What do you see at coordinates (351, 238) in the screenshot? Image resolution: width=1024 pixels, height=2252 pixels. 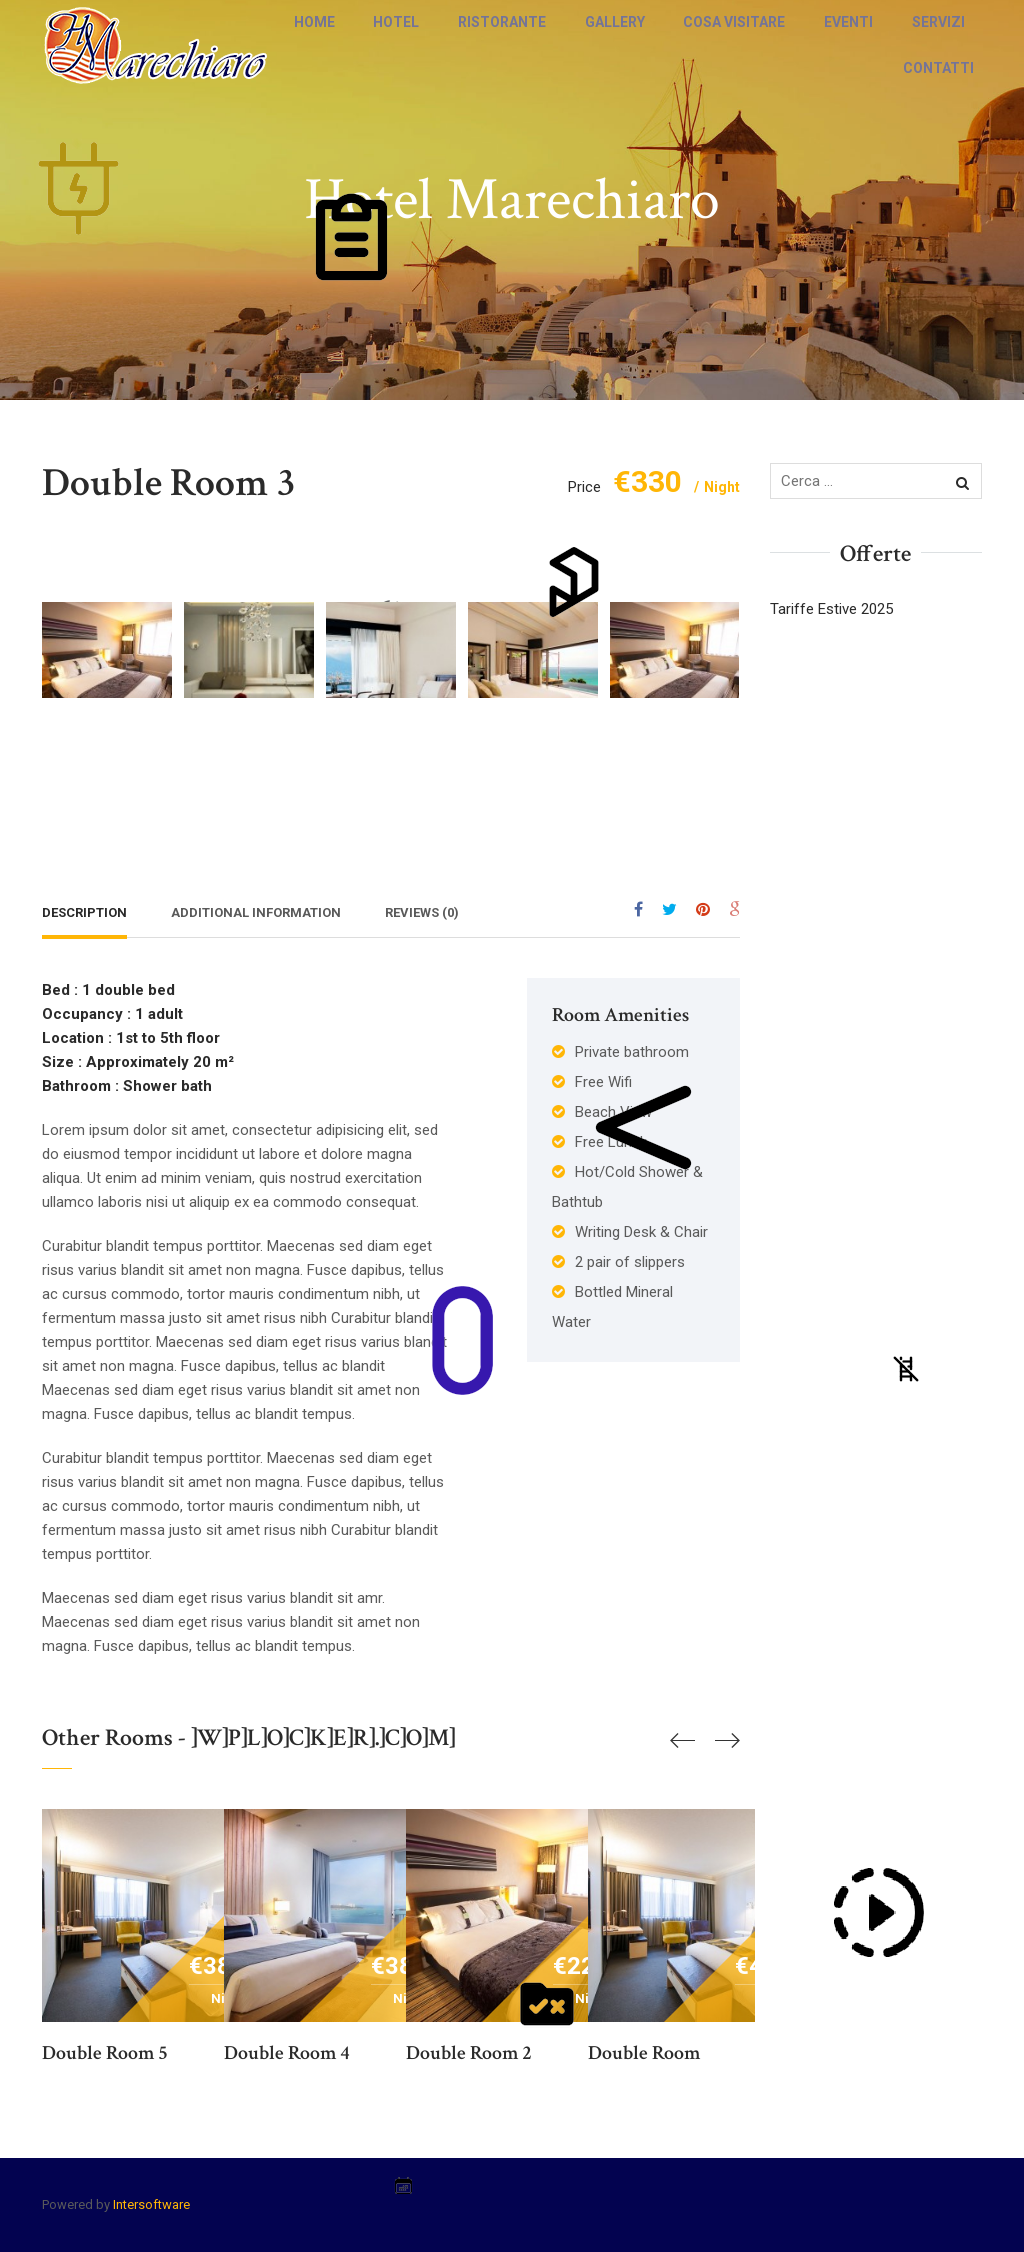 I see `view clipboard contents` at bounding box center [351, 238].